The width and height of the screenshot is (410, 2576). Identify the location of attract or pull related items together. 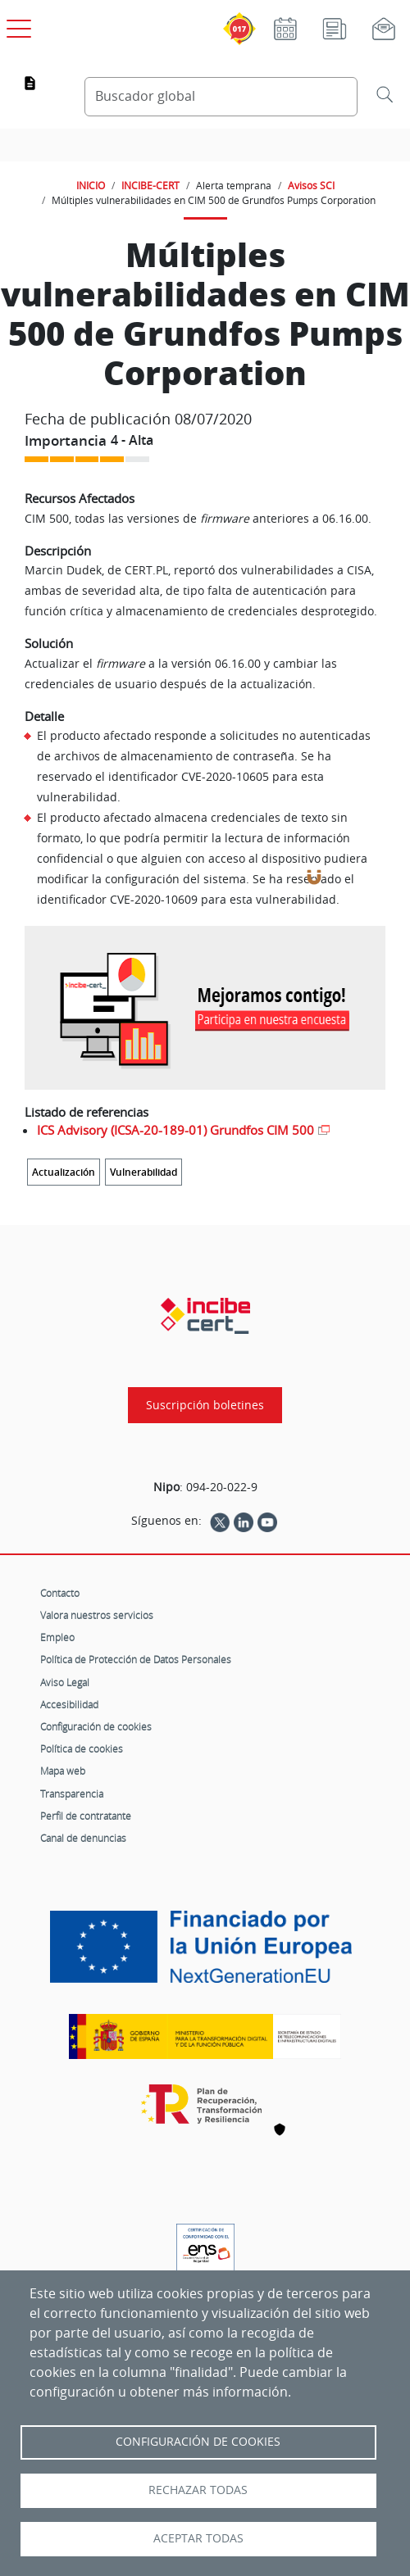
(314, 877).